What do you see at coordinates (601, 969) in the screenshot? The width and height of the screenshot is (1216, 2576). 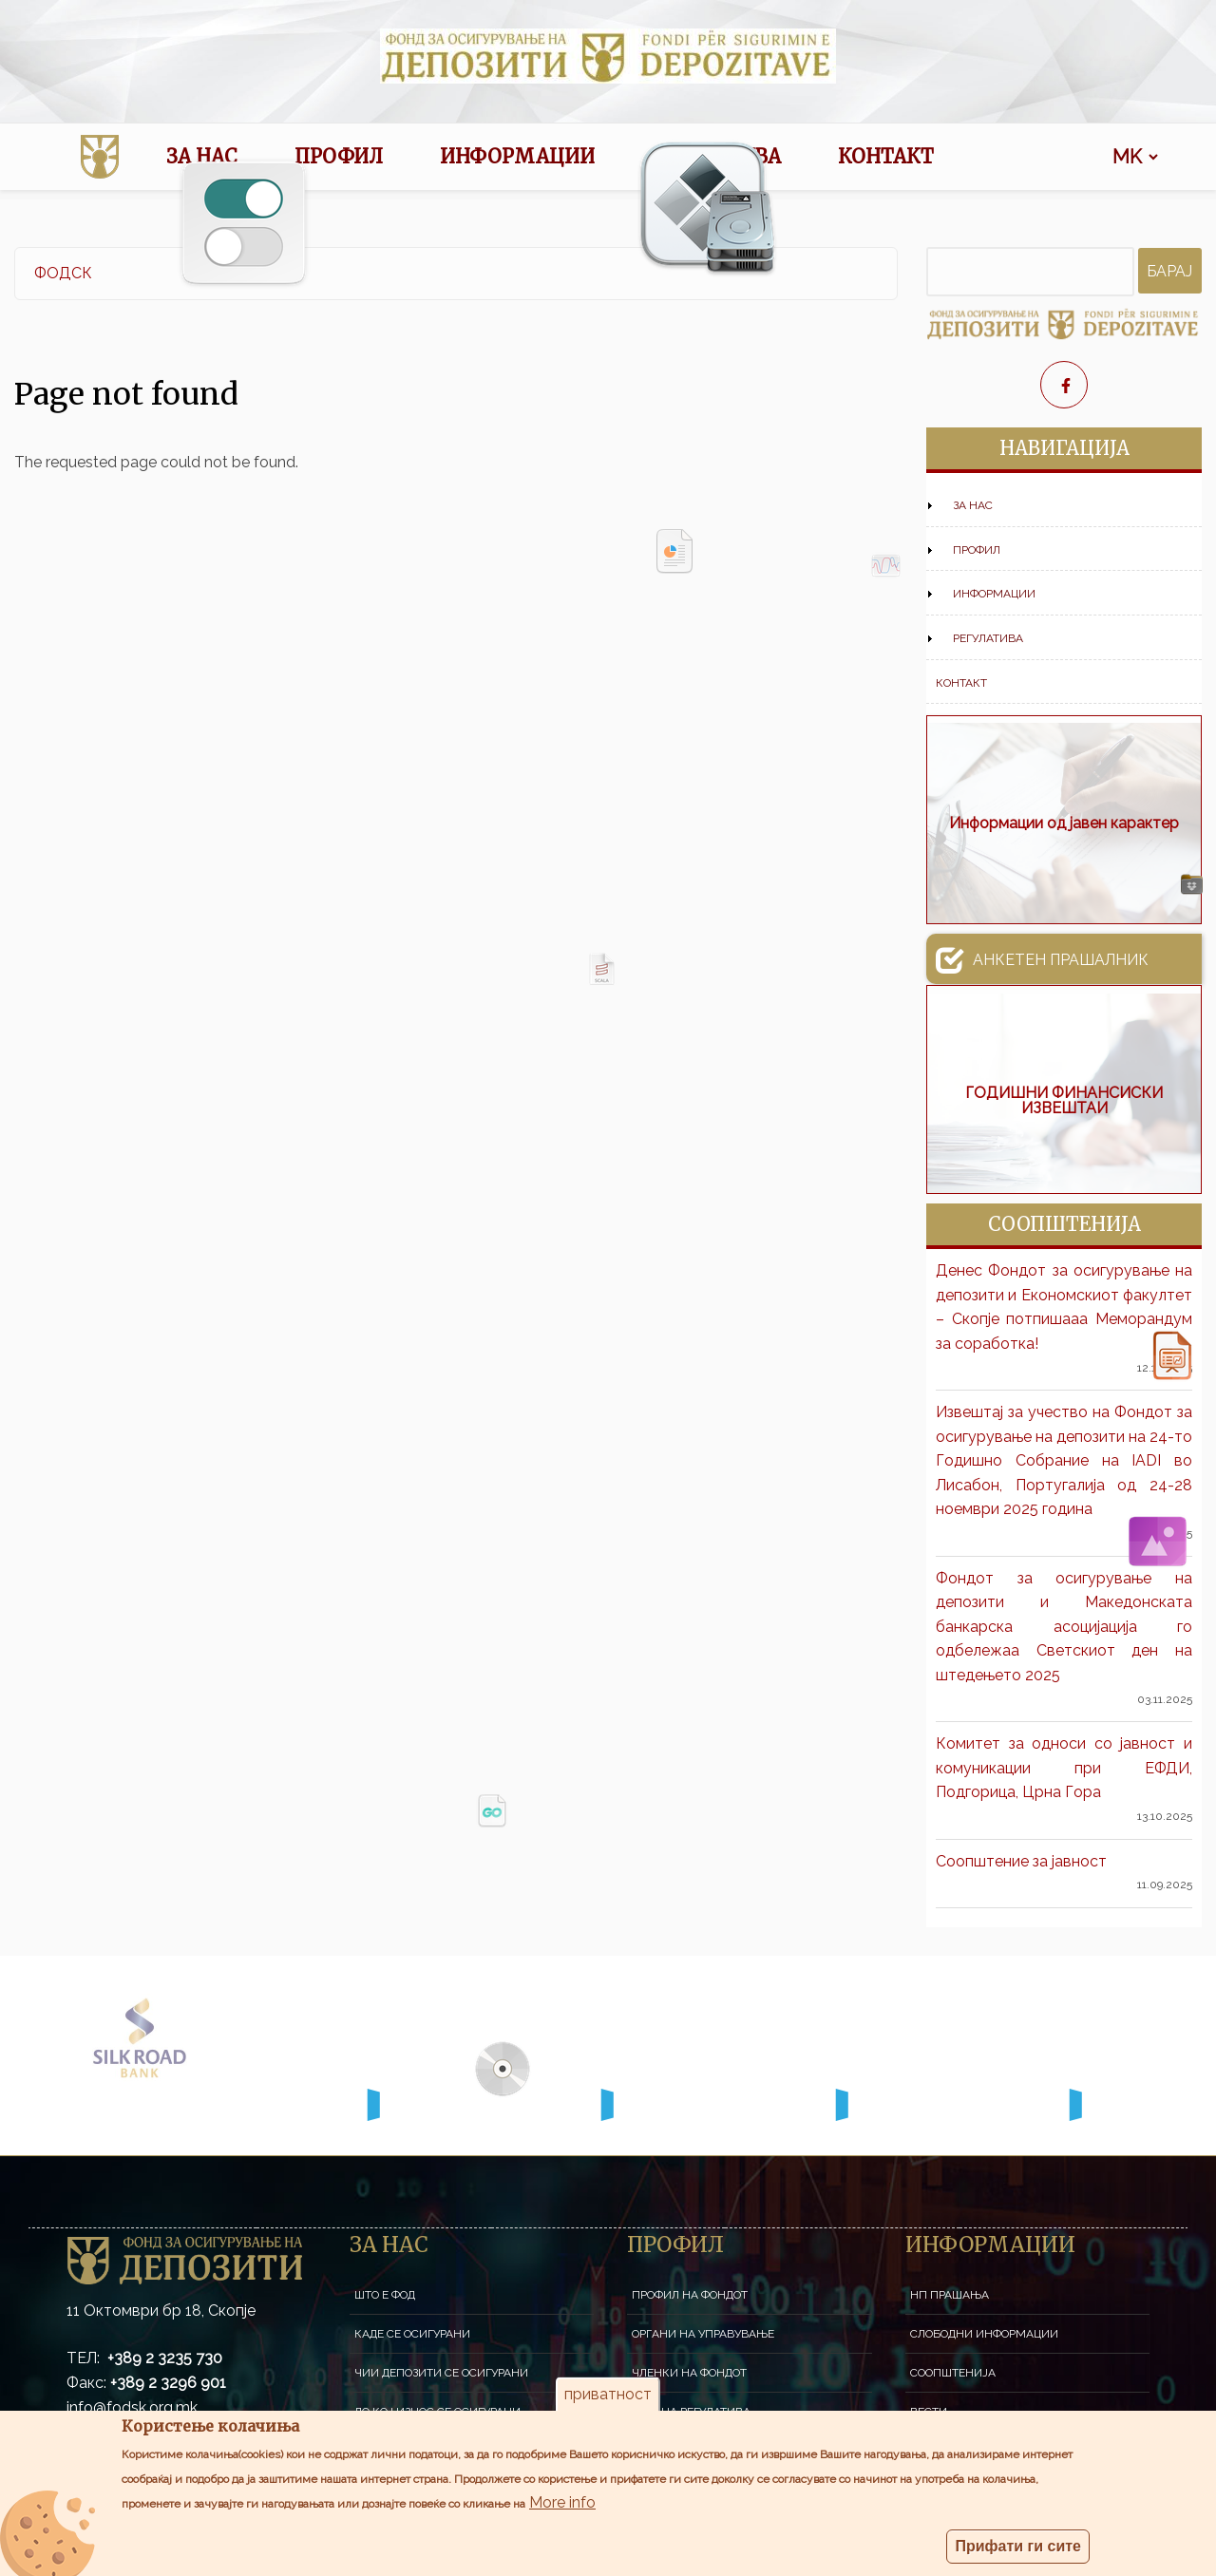 I see `a scala source code file` at bounding box center [601, 969].